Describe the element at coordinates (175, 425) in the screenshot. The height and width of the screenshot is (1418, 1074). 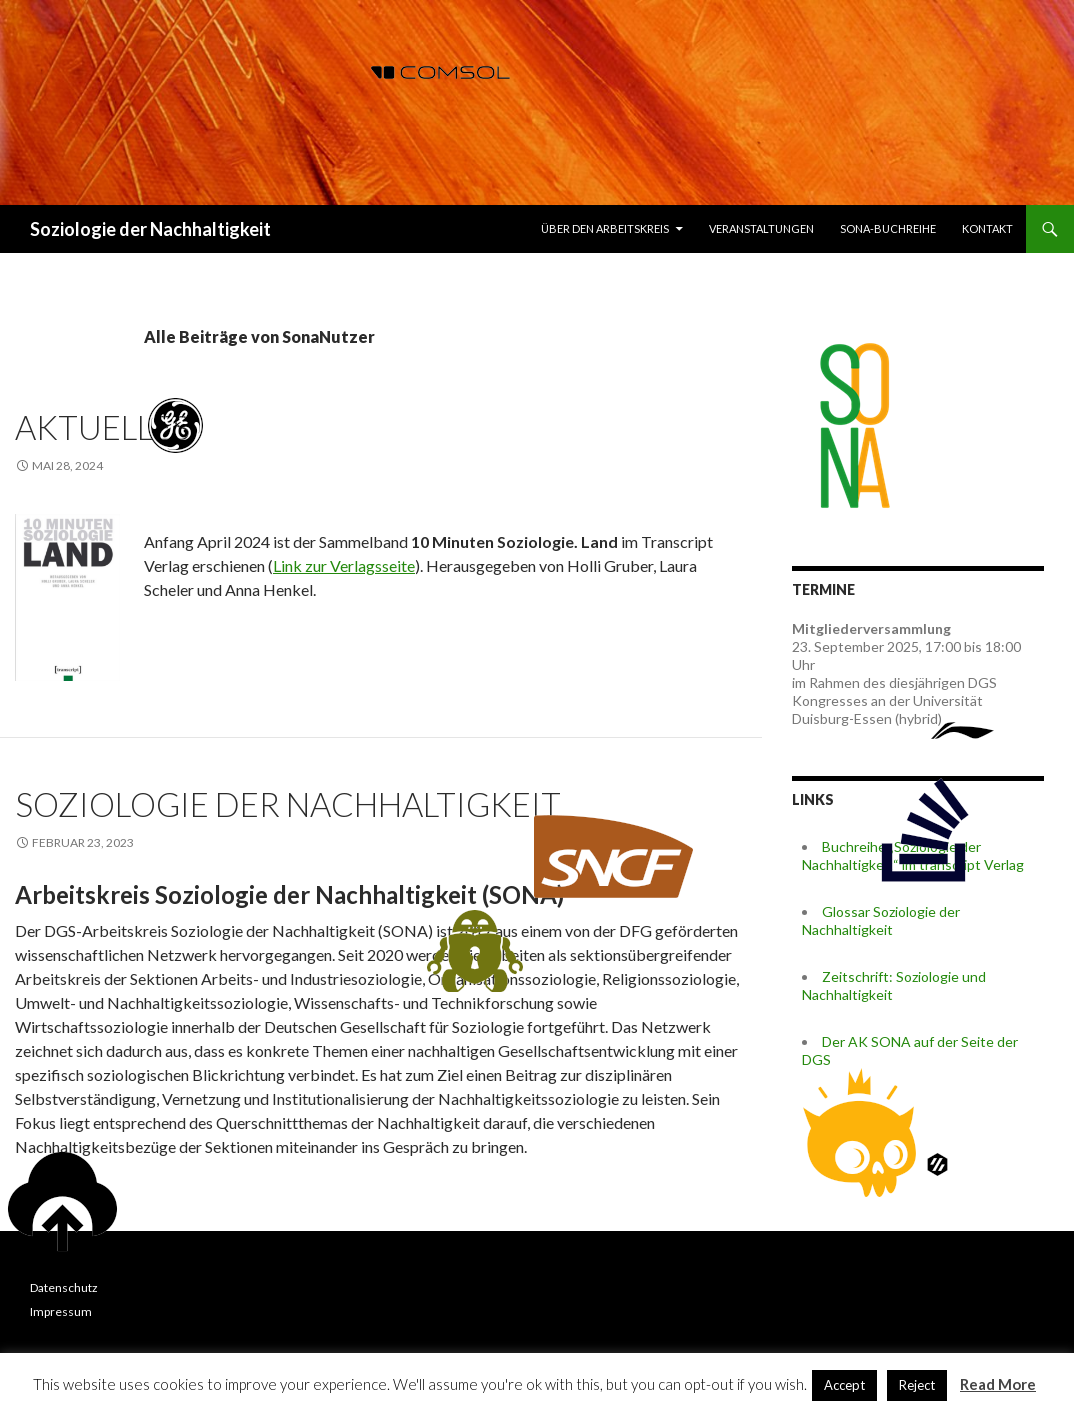
I see `General Electric company logo` at that location.